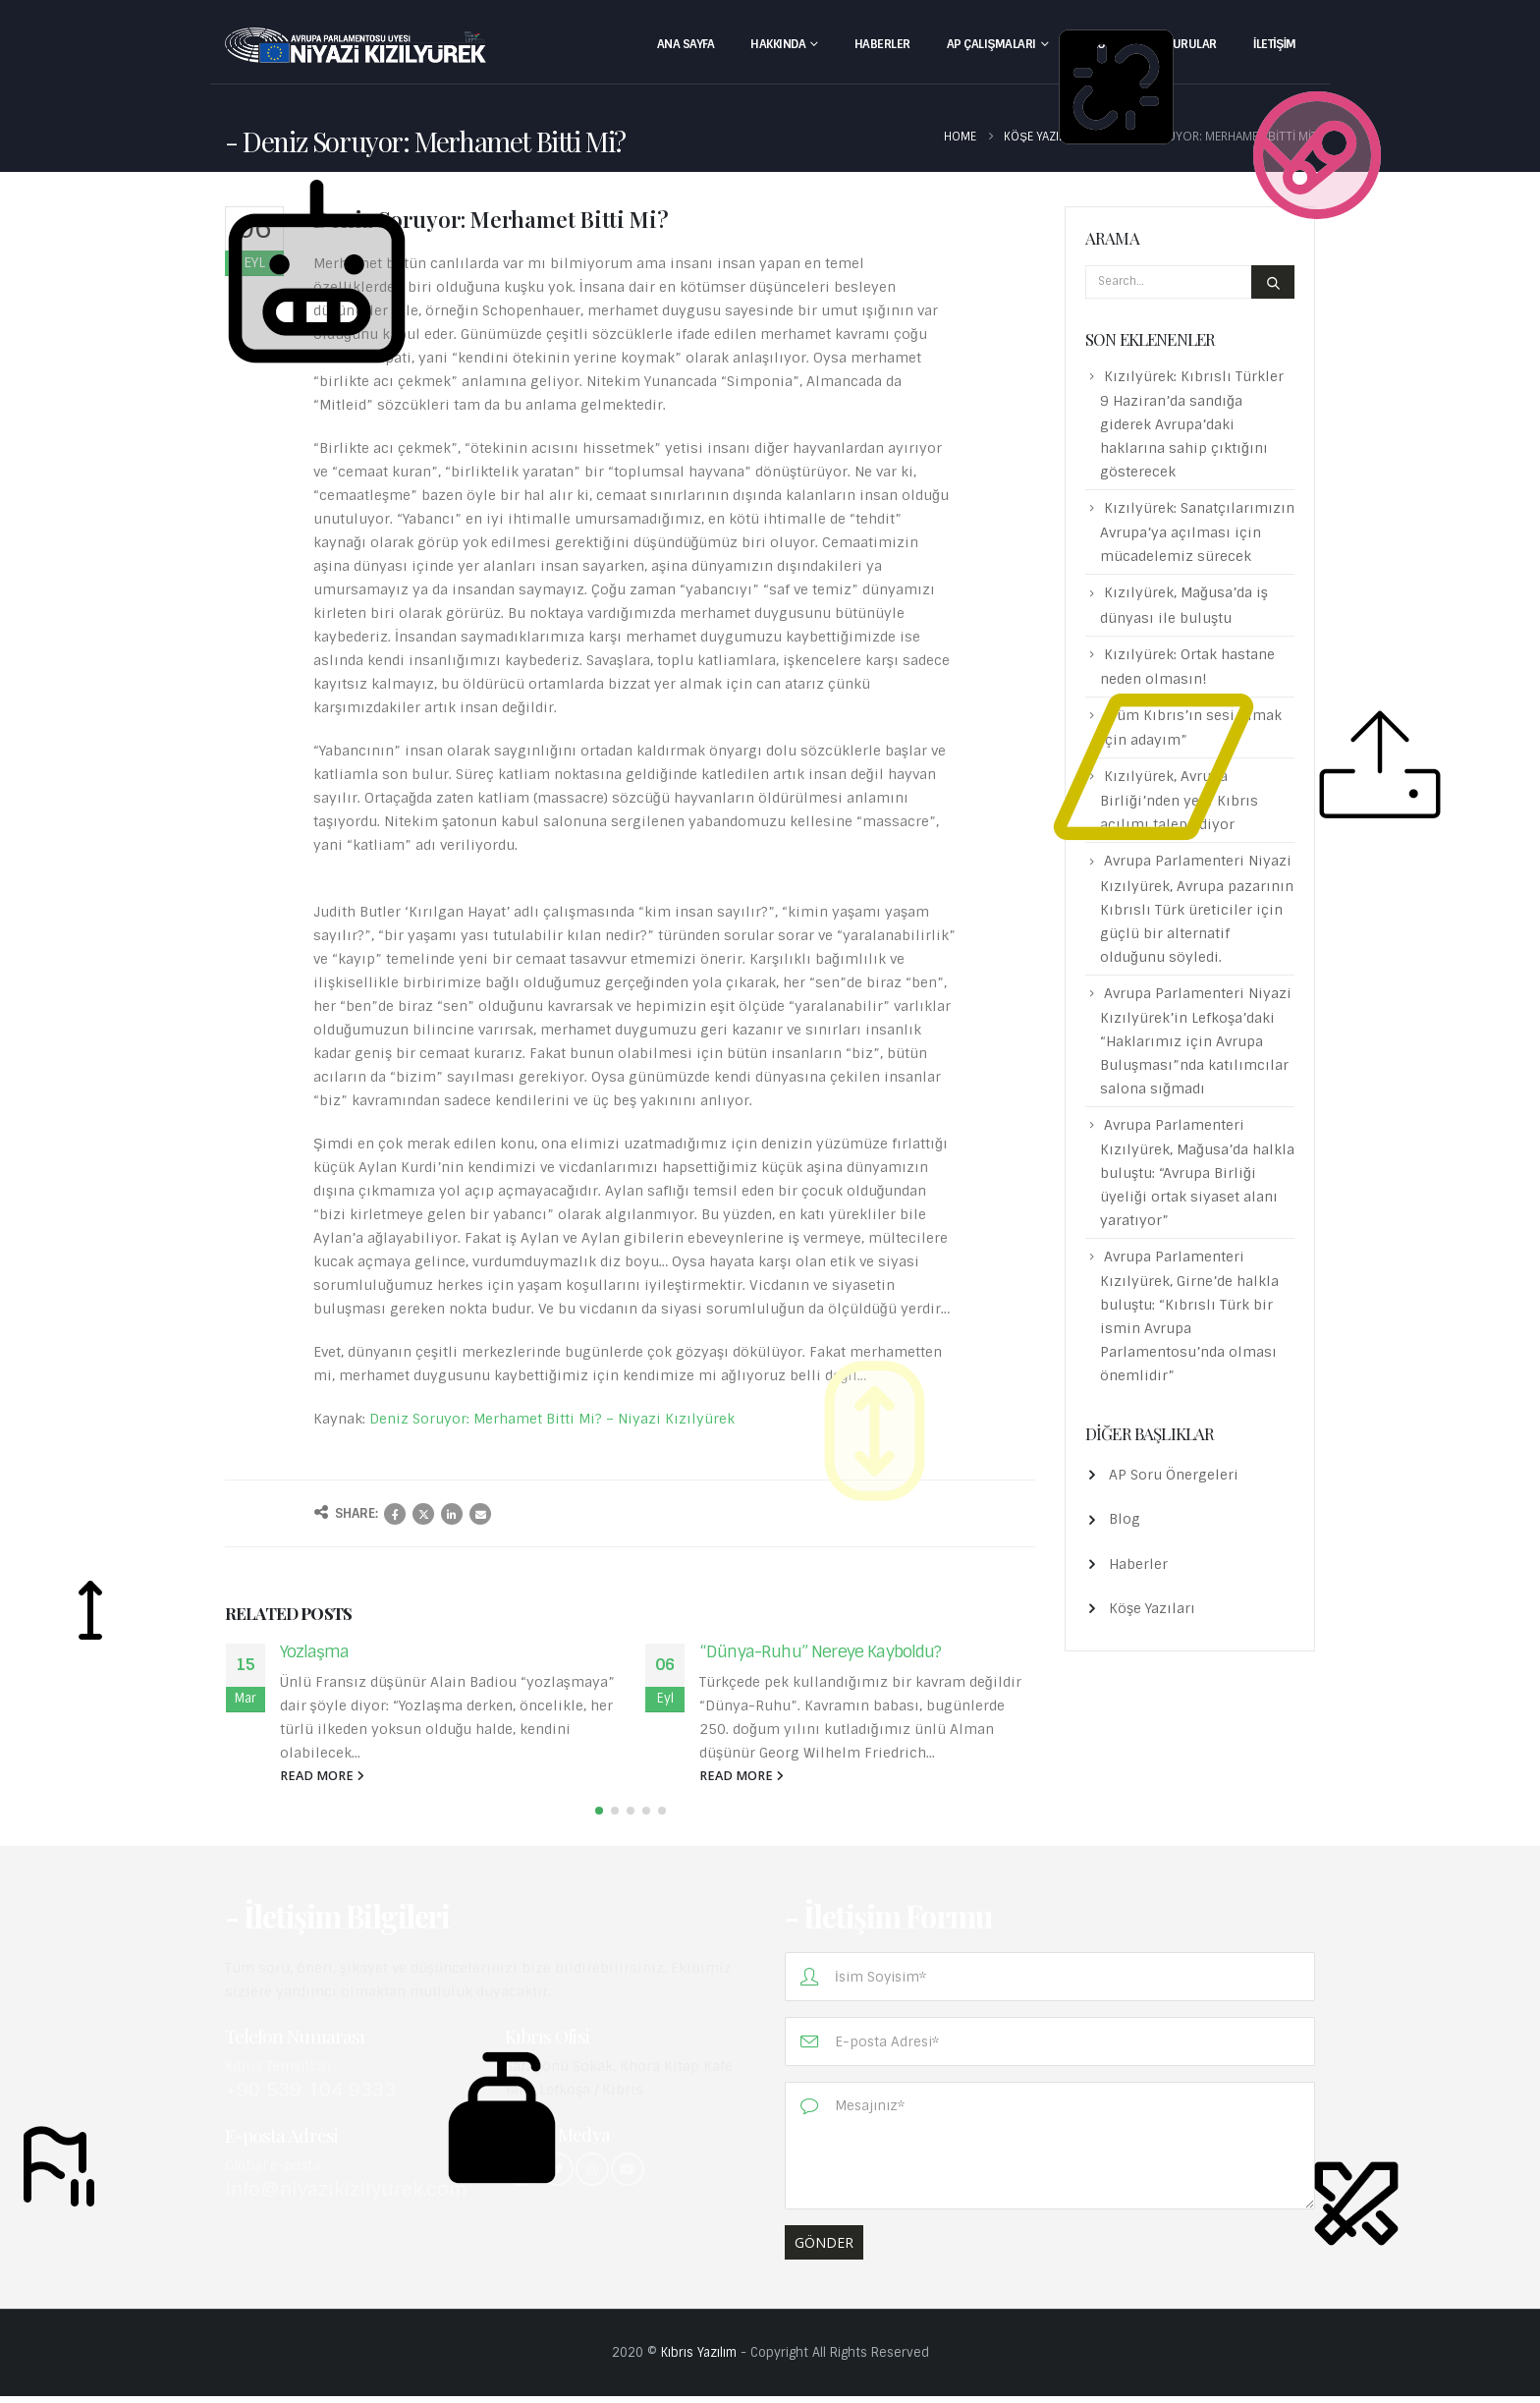 This screenshot has width=1540, height=2403. I want to click on access hand washing or hygiene instructions, so click(502, 2120).